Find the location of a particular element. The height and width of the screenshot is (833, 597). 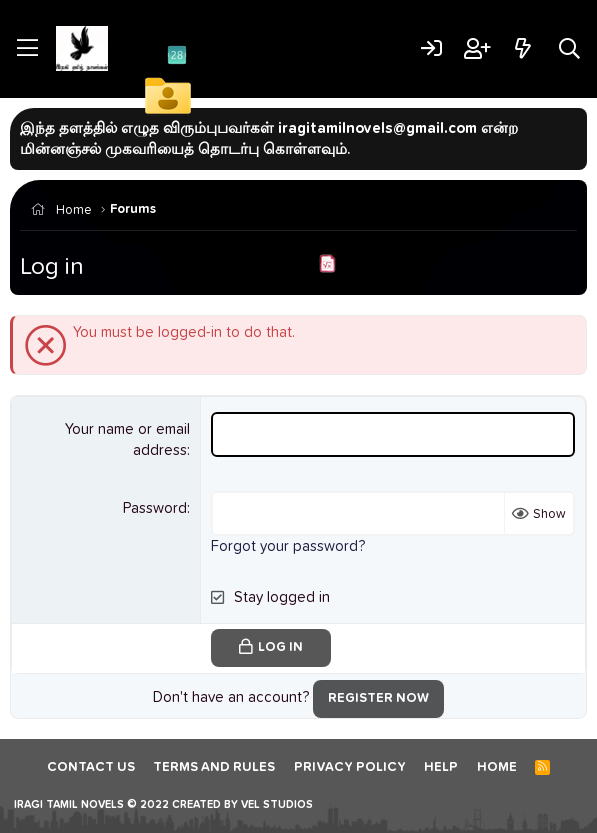

open your personal user folder is located at coordinates (168, 97).